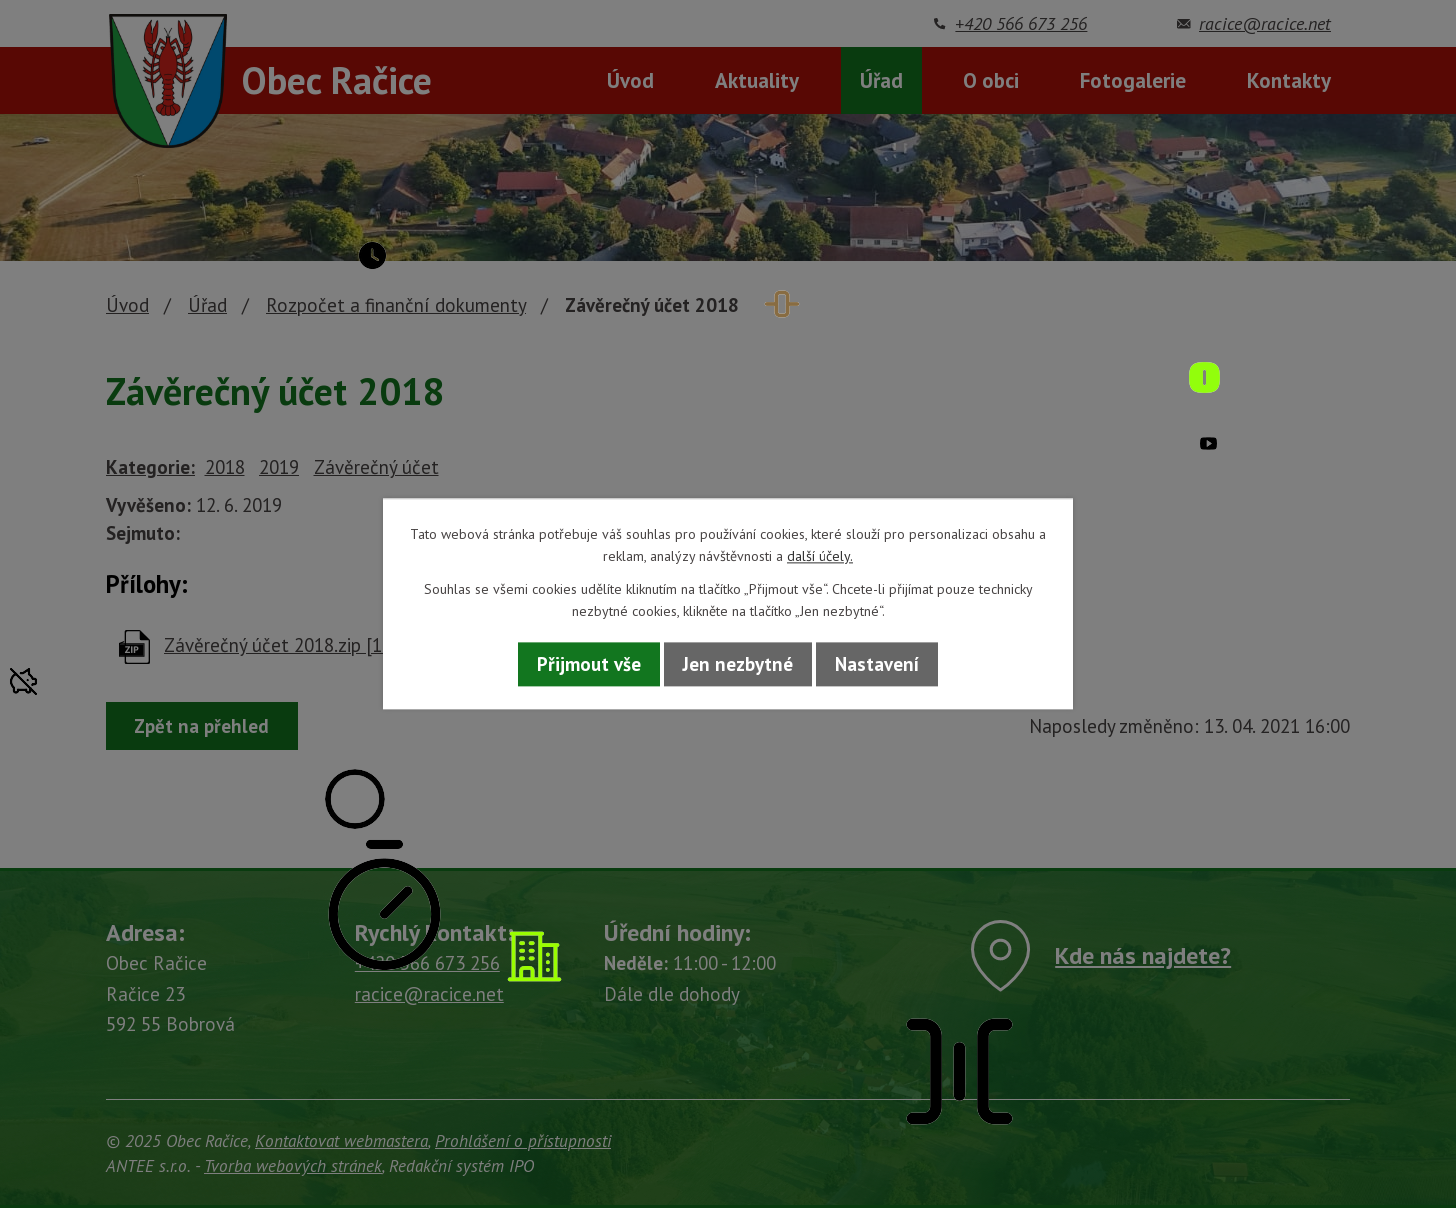 The width and height of the screenshot is (1456, 1208). Describe the element at coordinates (355, 799) in the screenshot. I see `indicates an unselected or empty state` at that location.